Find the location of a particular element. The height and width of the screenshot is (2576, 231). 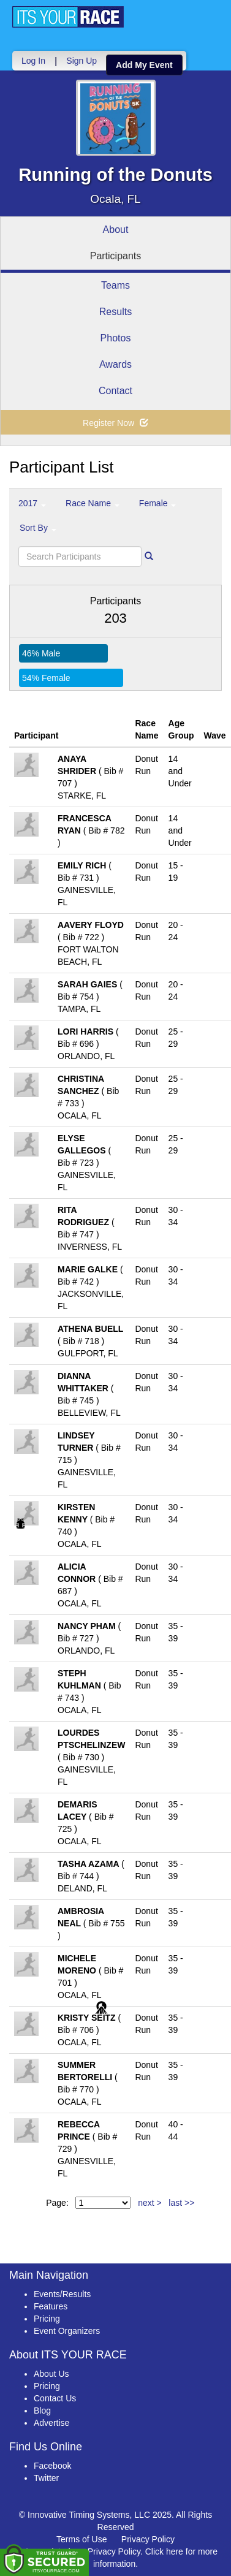

equip body armor or protective gear is located at coordinates (20, 1523).